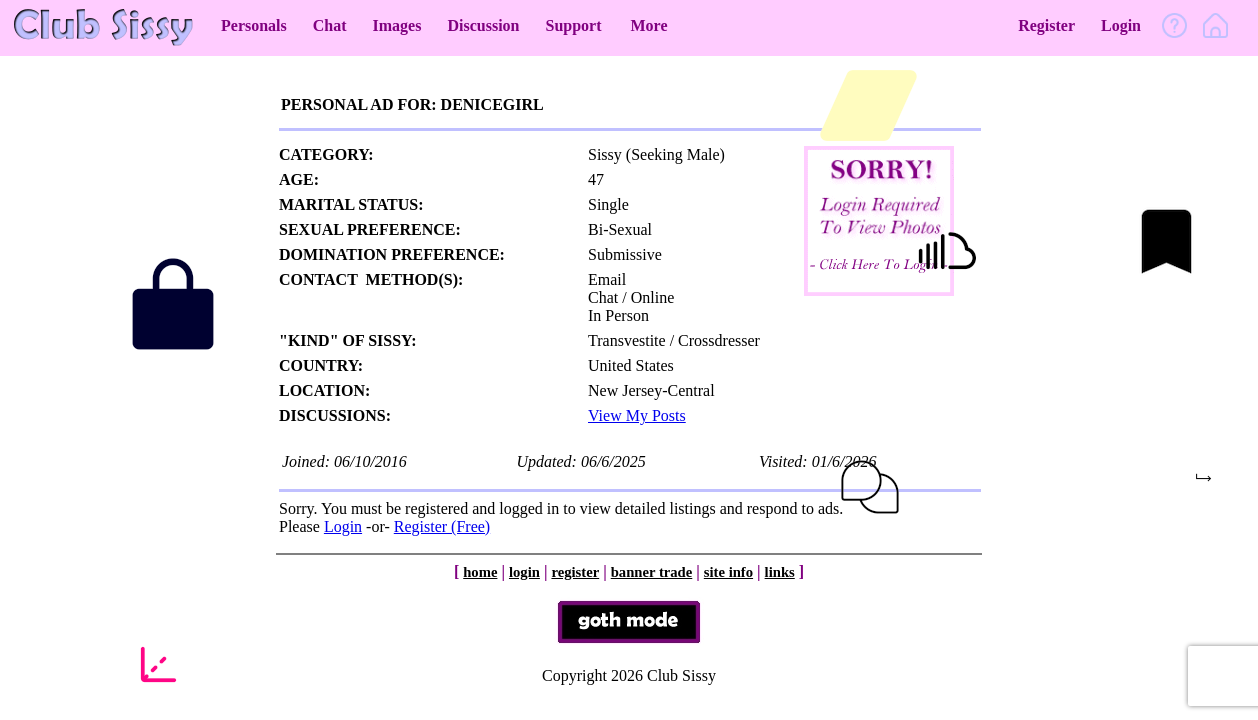  I want to click on bookmark this item, so click(1166, 241).